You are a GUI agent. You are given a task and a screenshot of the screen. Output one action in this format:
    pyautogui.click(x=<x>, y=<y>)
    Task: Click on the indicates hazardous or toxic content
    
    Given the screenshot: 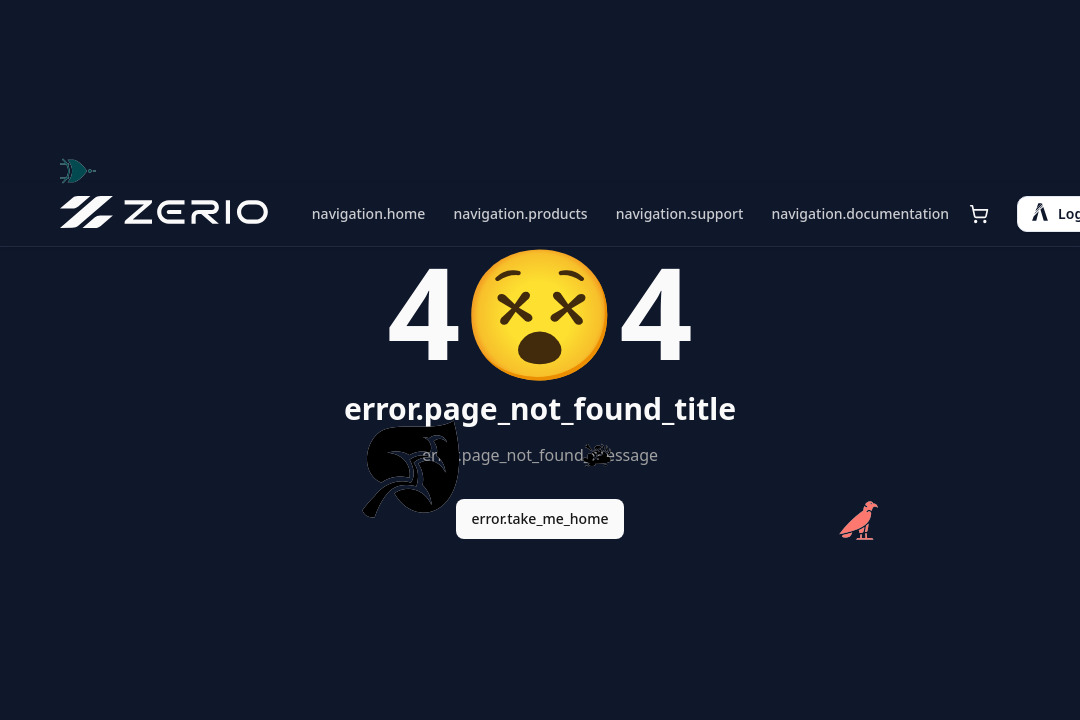 What is the action you would take?
    pyautogui.click(x=597, y=453)
    